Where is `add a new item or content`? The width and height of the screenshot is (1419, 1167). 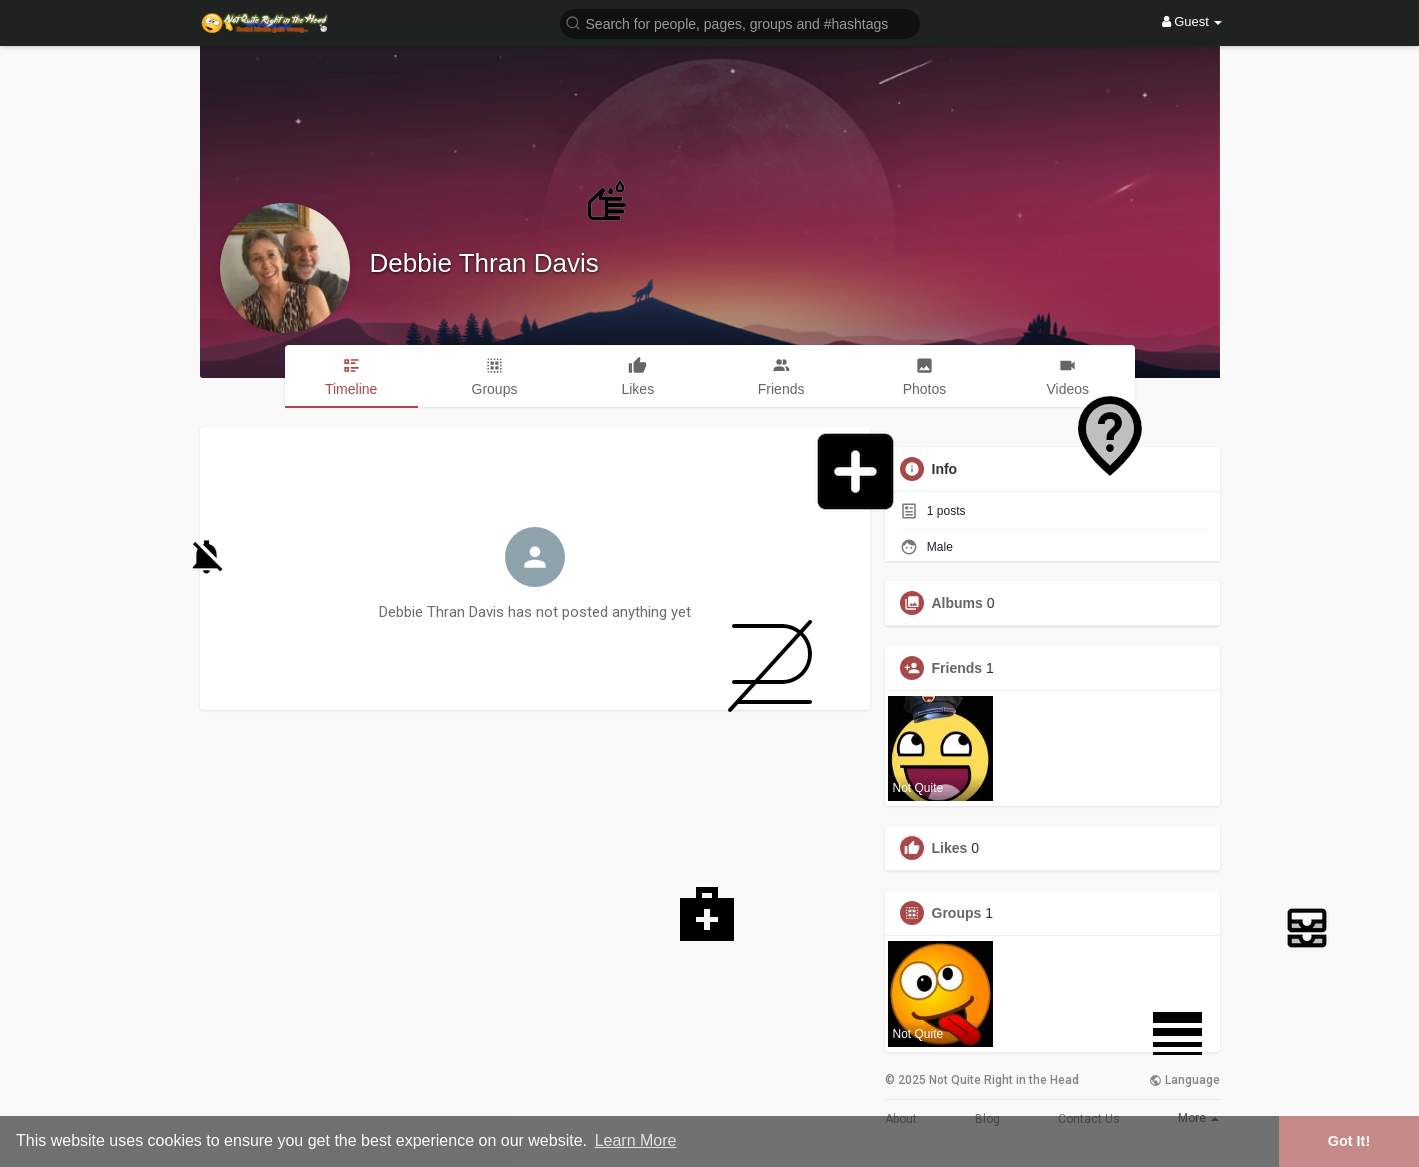
add a new item or content is located at coordinates (855, 471).